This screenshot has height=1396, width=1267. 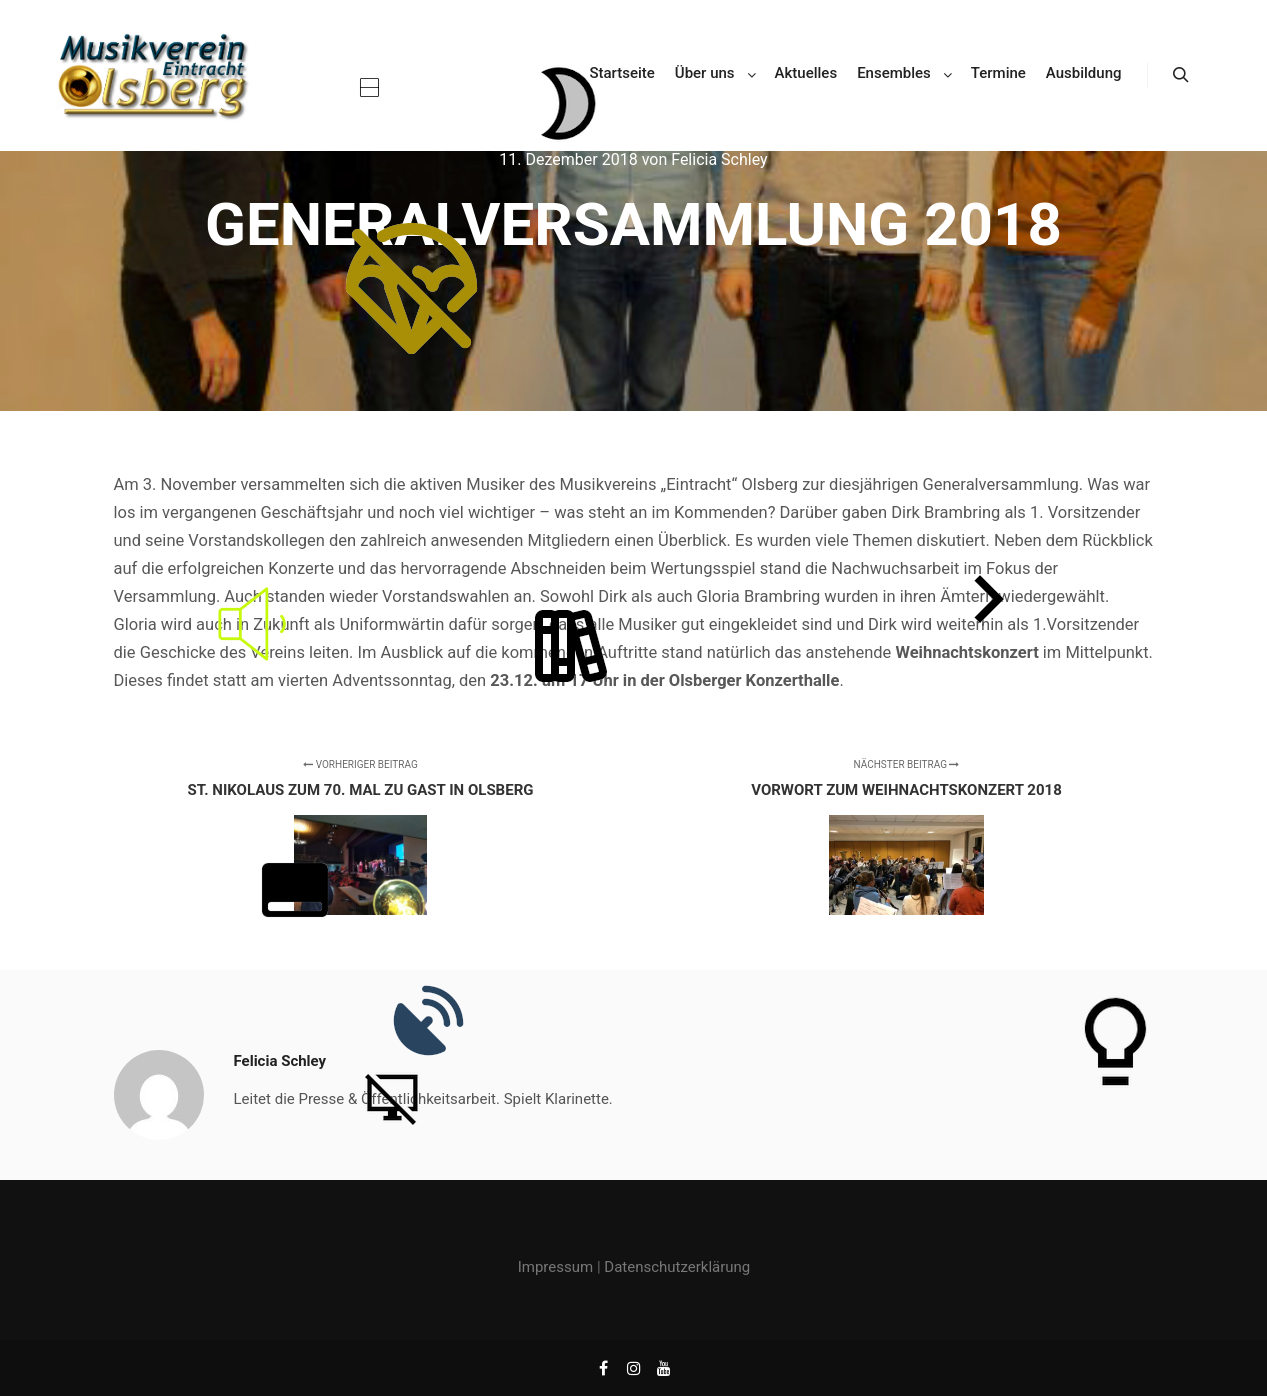 What do you see at coordinates (411, 288) in the screenshot?
I see `parachute deployment disabled` at bounding box center [411, 288].